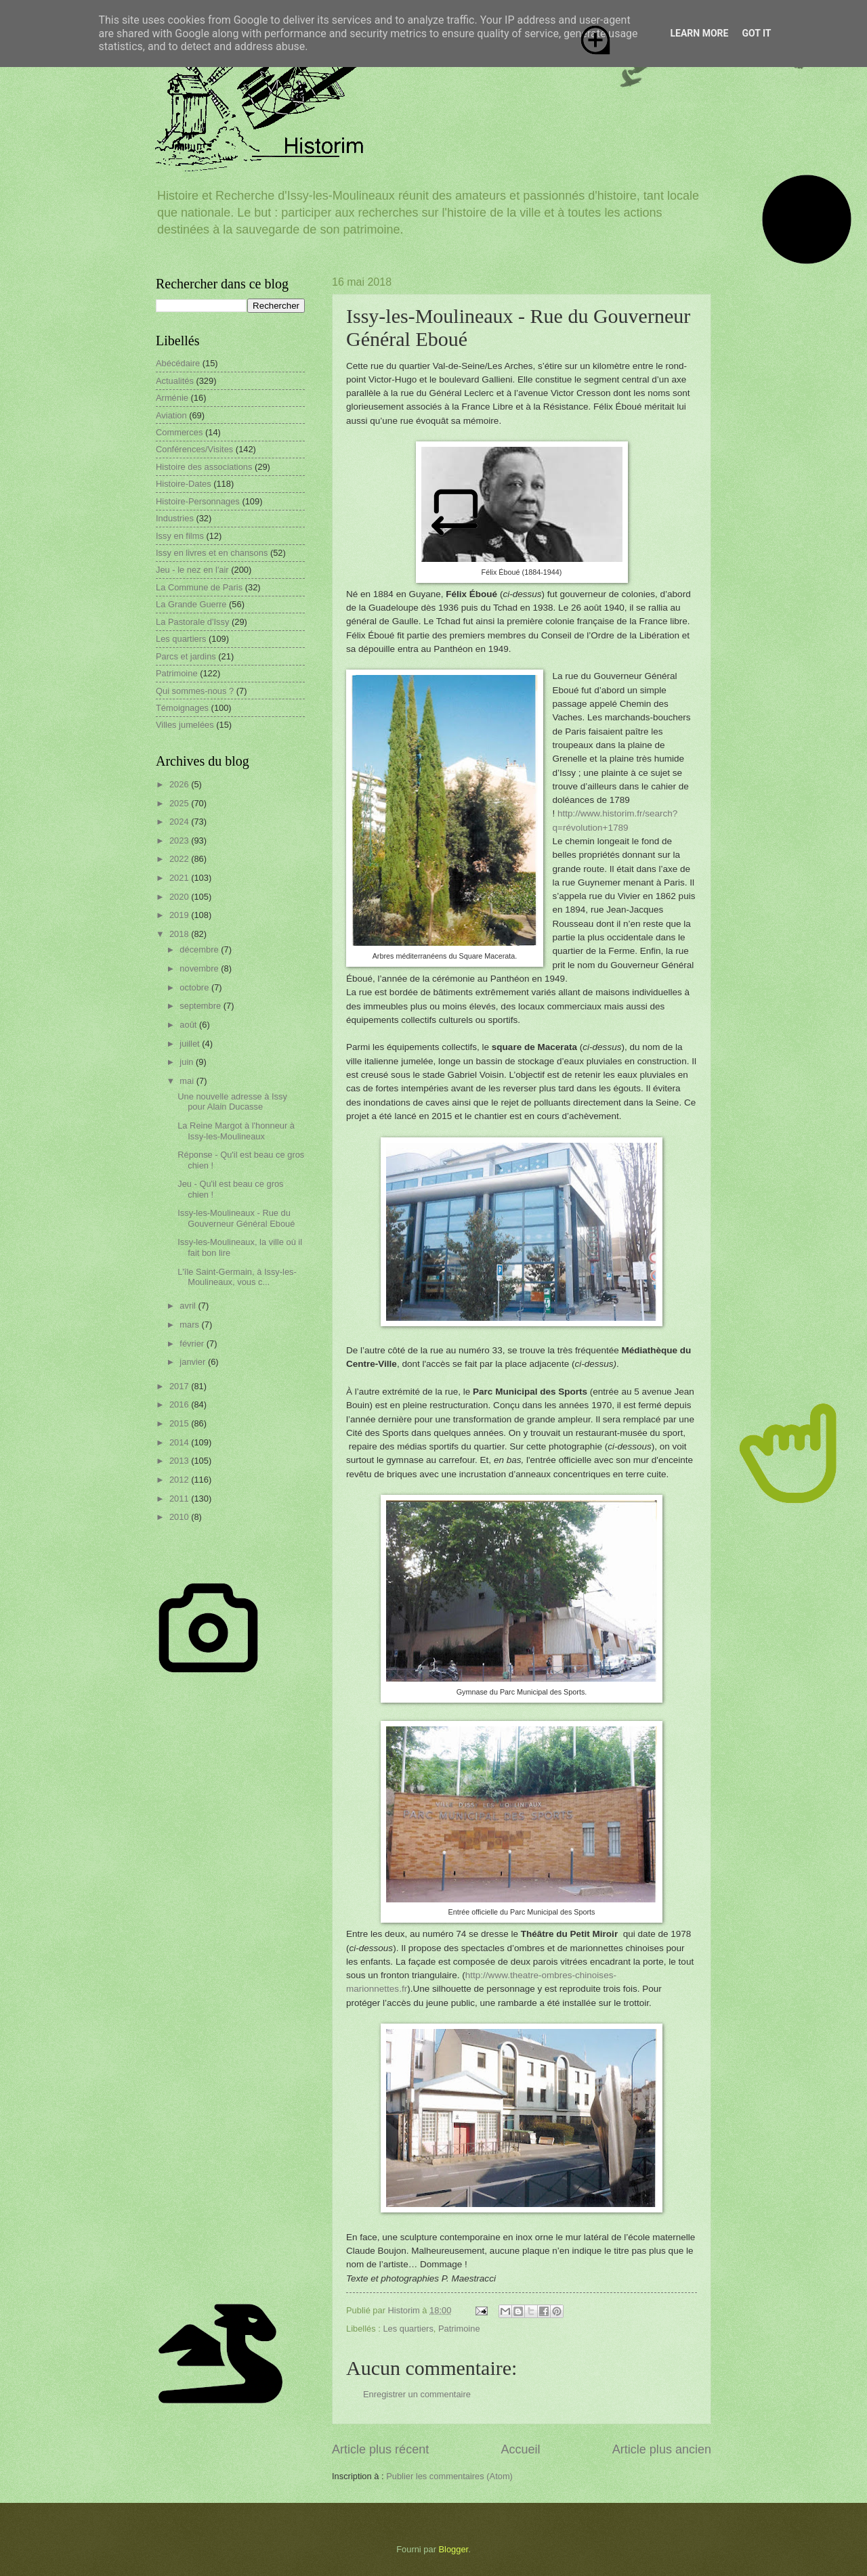 The width and height of the screenshot is (867, 2576). What do you see at coordinates (220, 2353) in the screenshot?
I see `access fantasy or gaming content` at bounding box center [220, 2353].